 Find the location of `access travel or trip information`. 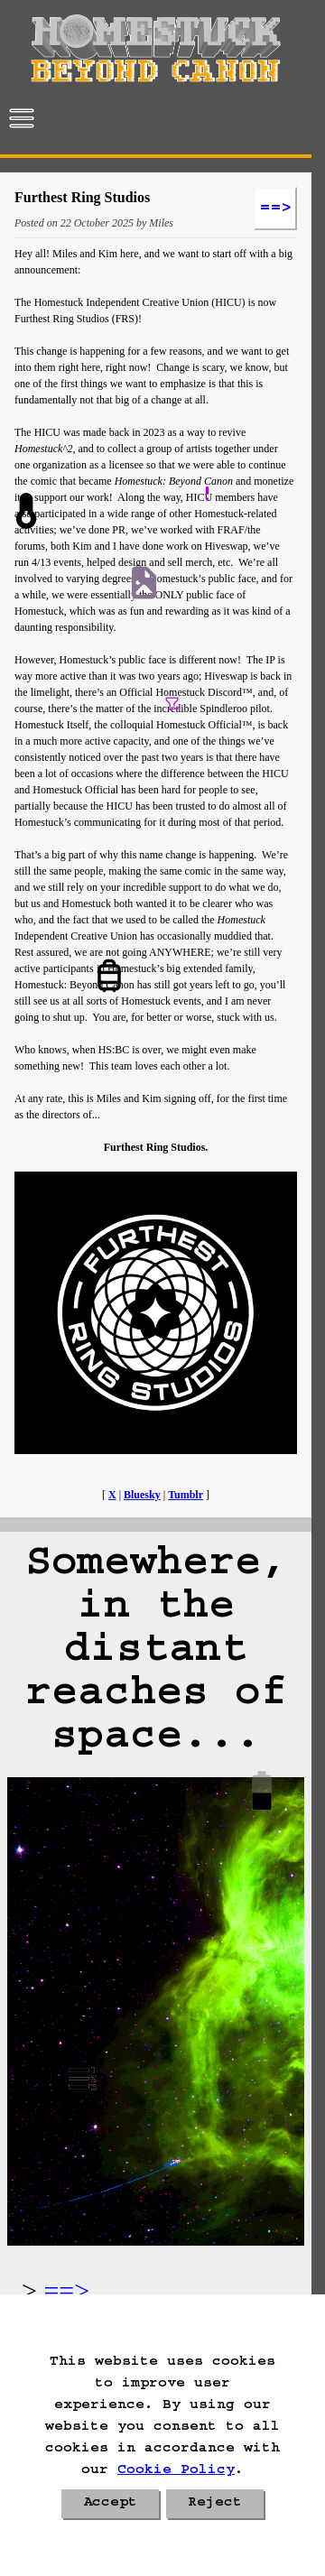

access travel or trip information is located at coordinates (109, 976).